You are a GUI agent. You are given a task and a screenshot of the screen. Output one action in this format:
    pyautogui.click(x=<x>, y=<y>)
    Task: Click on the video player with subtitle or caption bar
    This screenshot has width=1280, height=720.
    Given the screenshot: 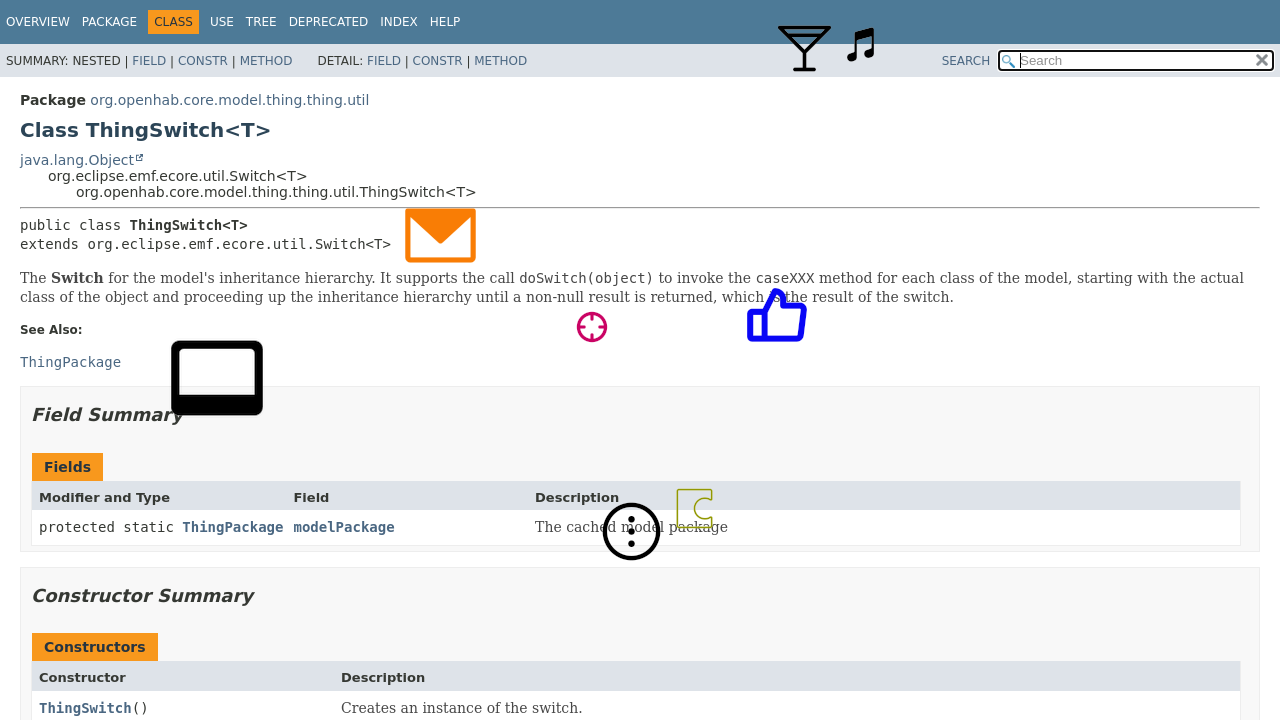 What is the action you would take?
    pyautogui.click(x=217, y=378)
    